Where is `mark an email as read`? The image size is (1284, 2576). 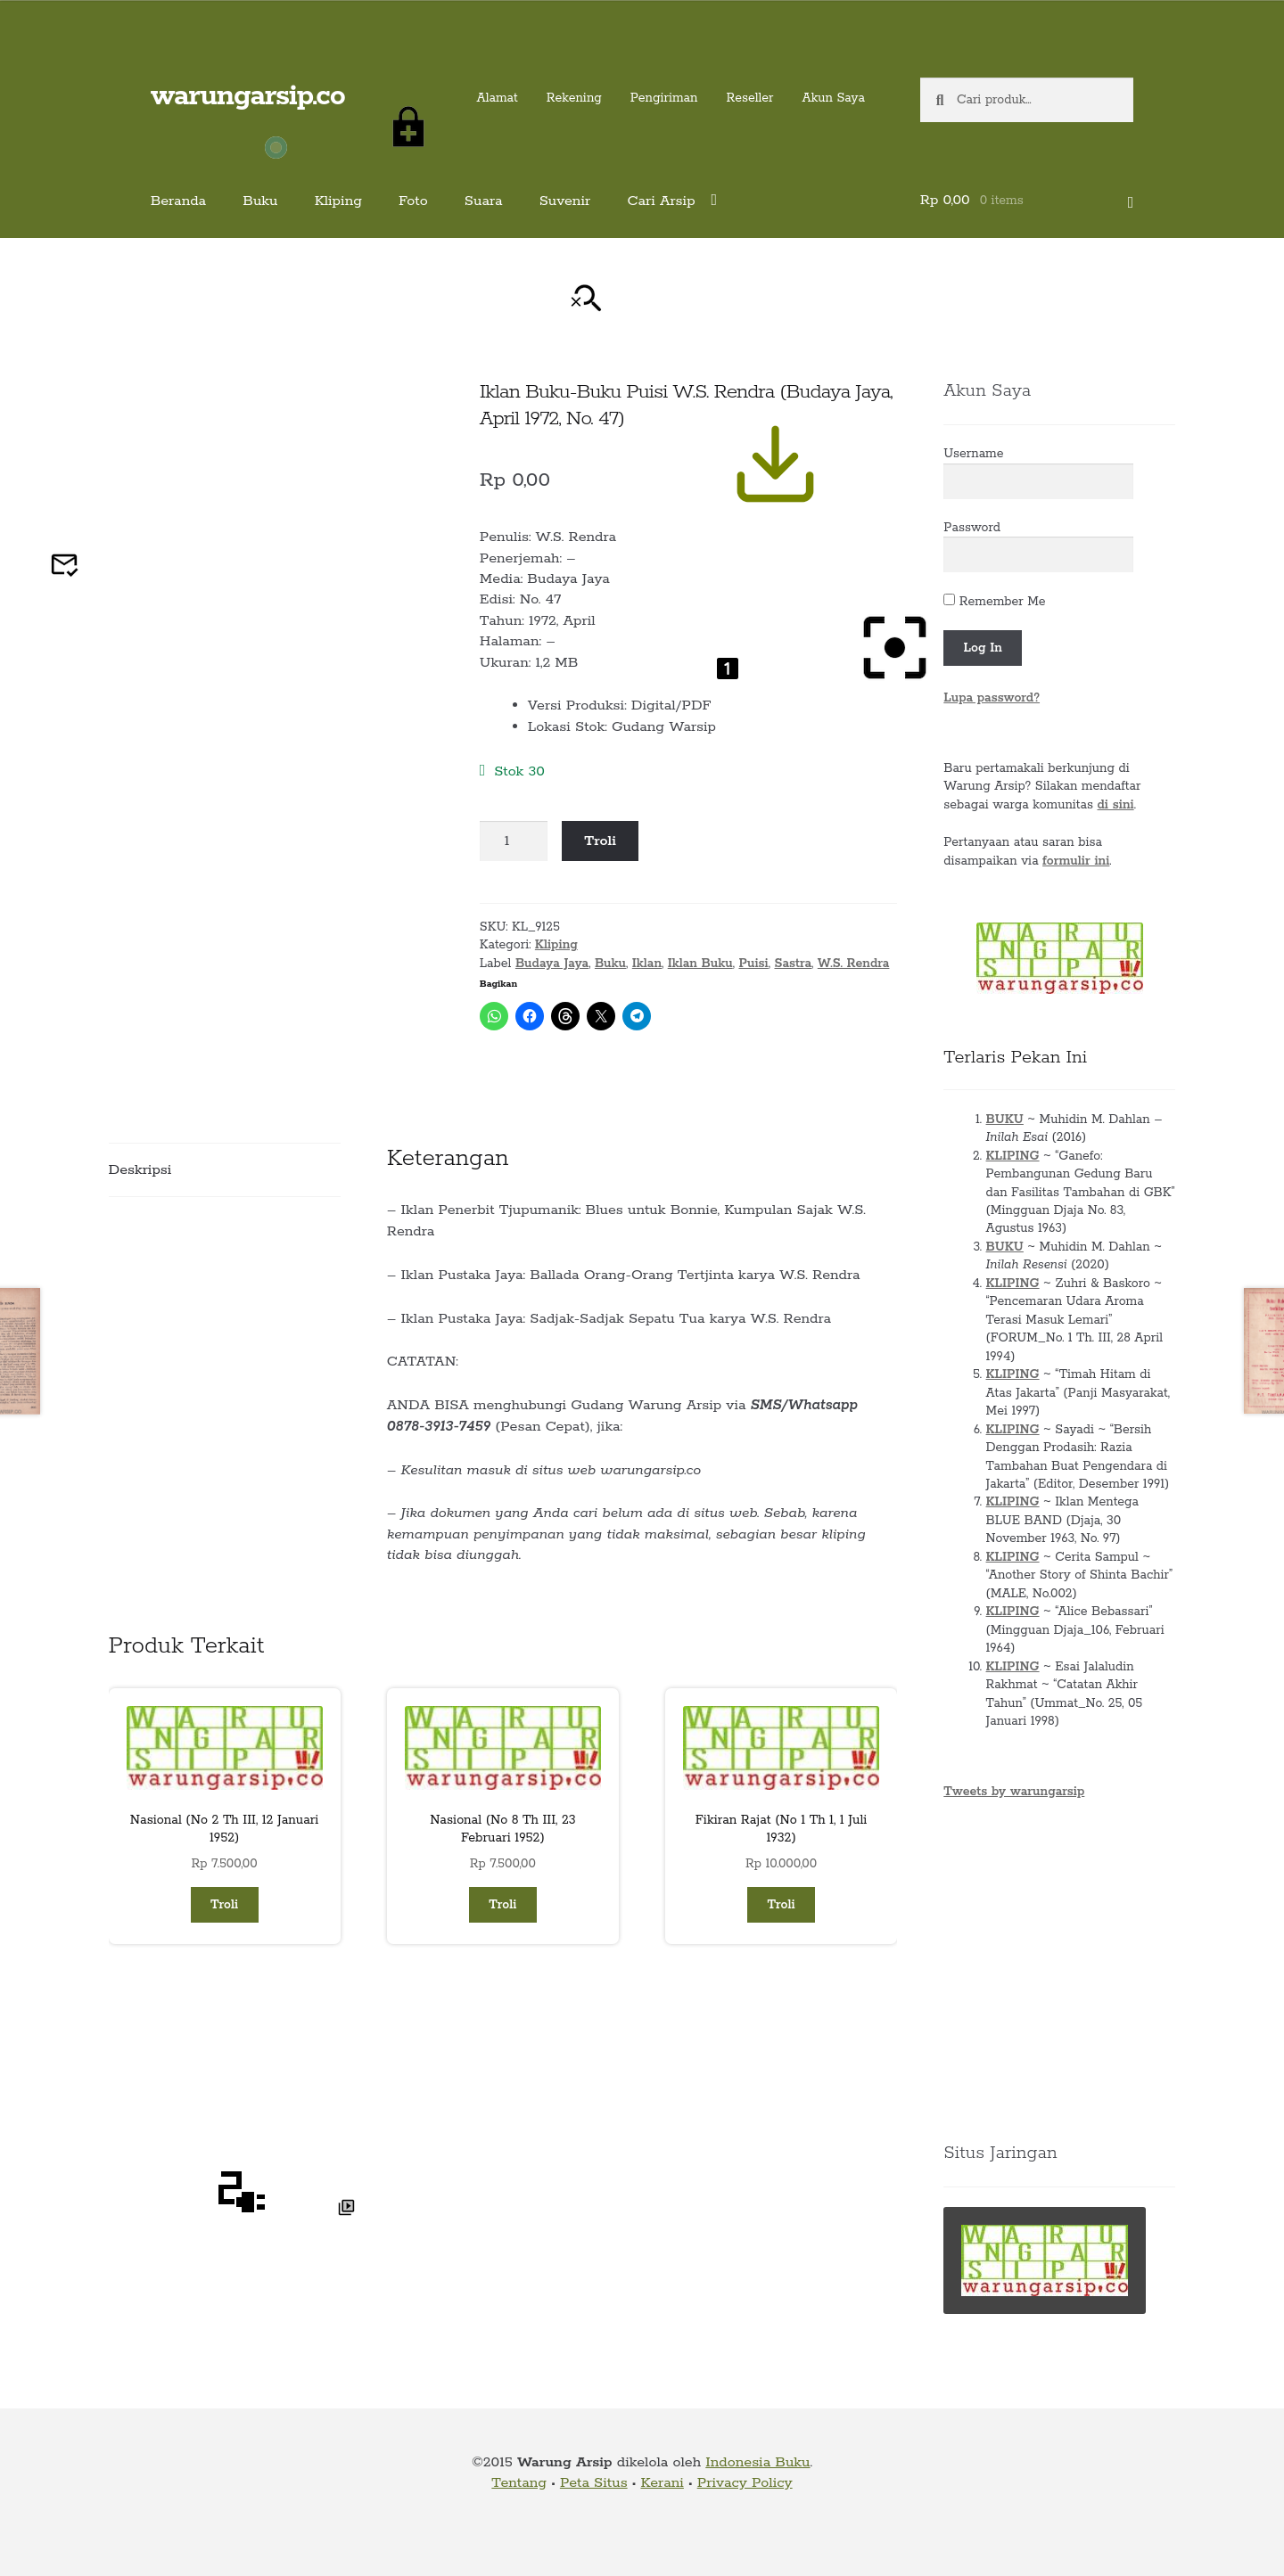
mark an email as read is located at coordinates (64, 564).